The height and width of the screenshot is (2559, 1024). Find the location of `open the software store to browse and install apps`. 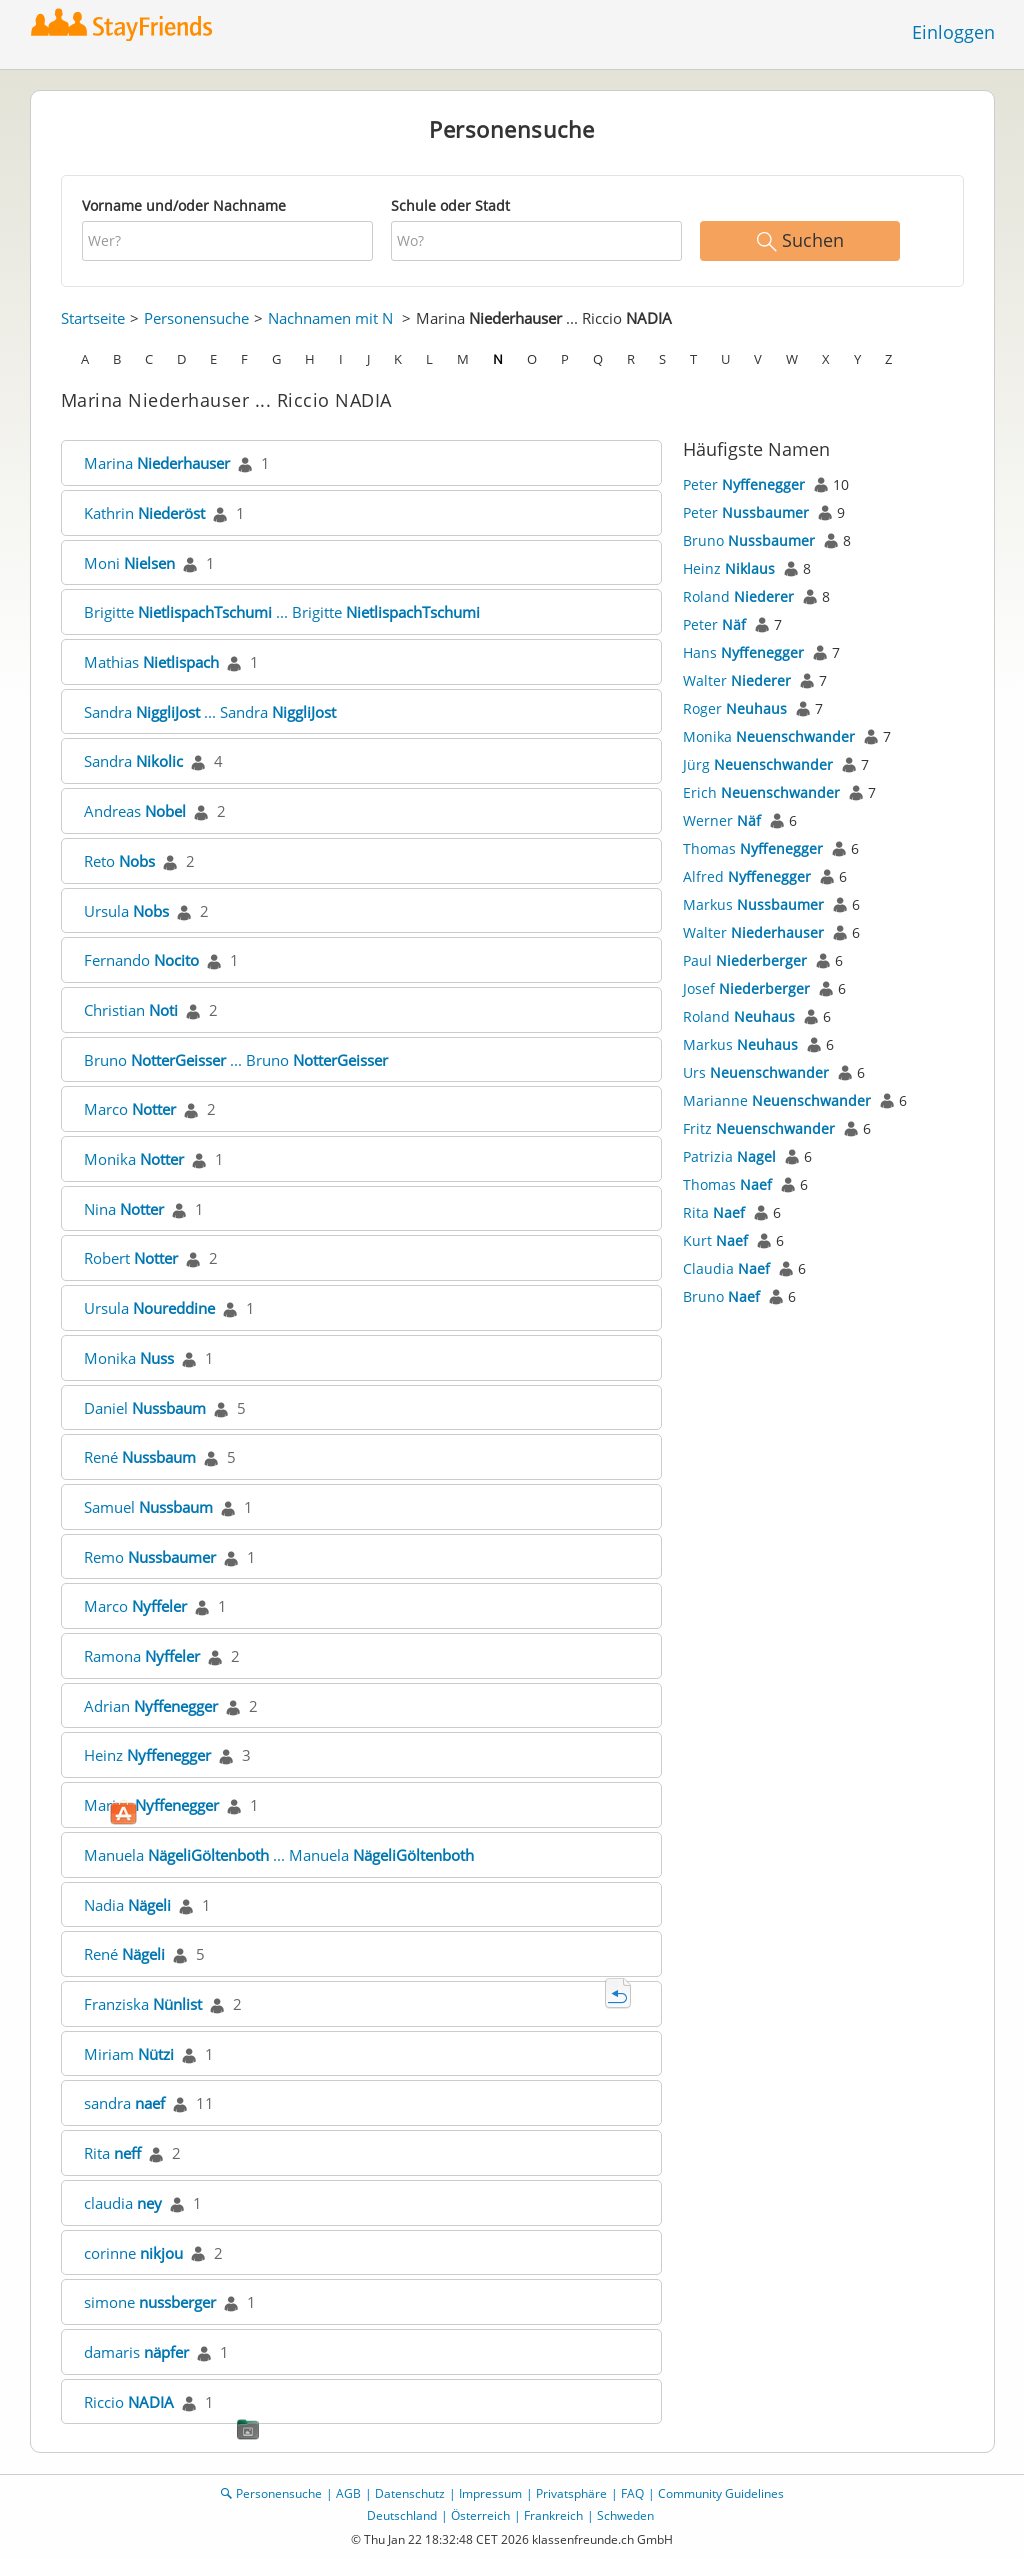

open the software store to browse and install apps is located at coordinates (123, 1813).